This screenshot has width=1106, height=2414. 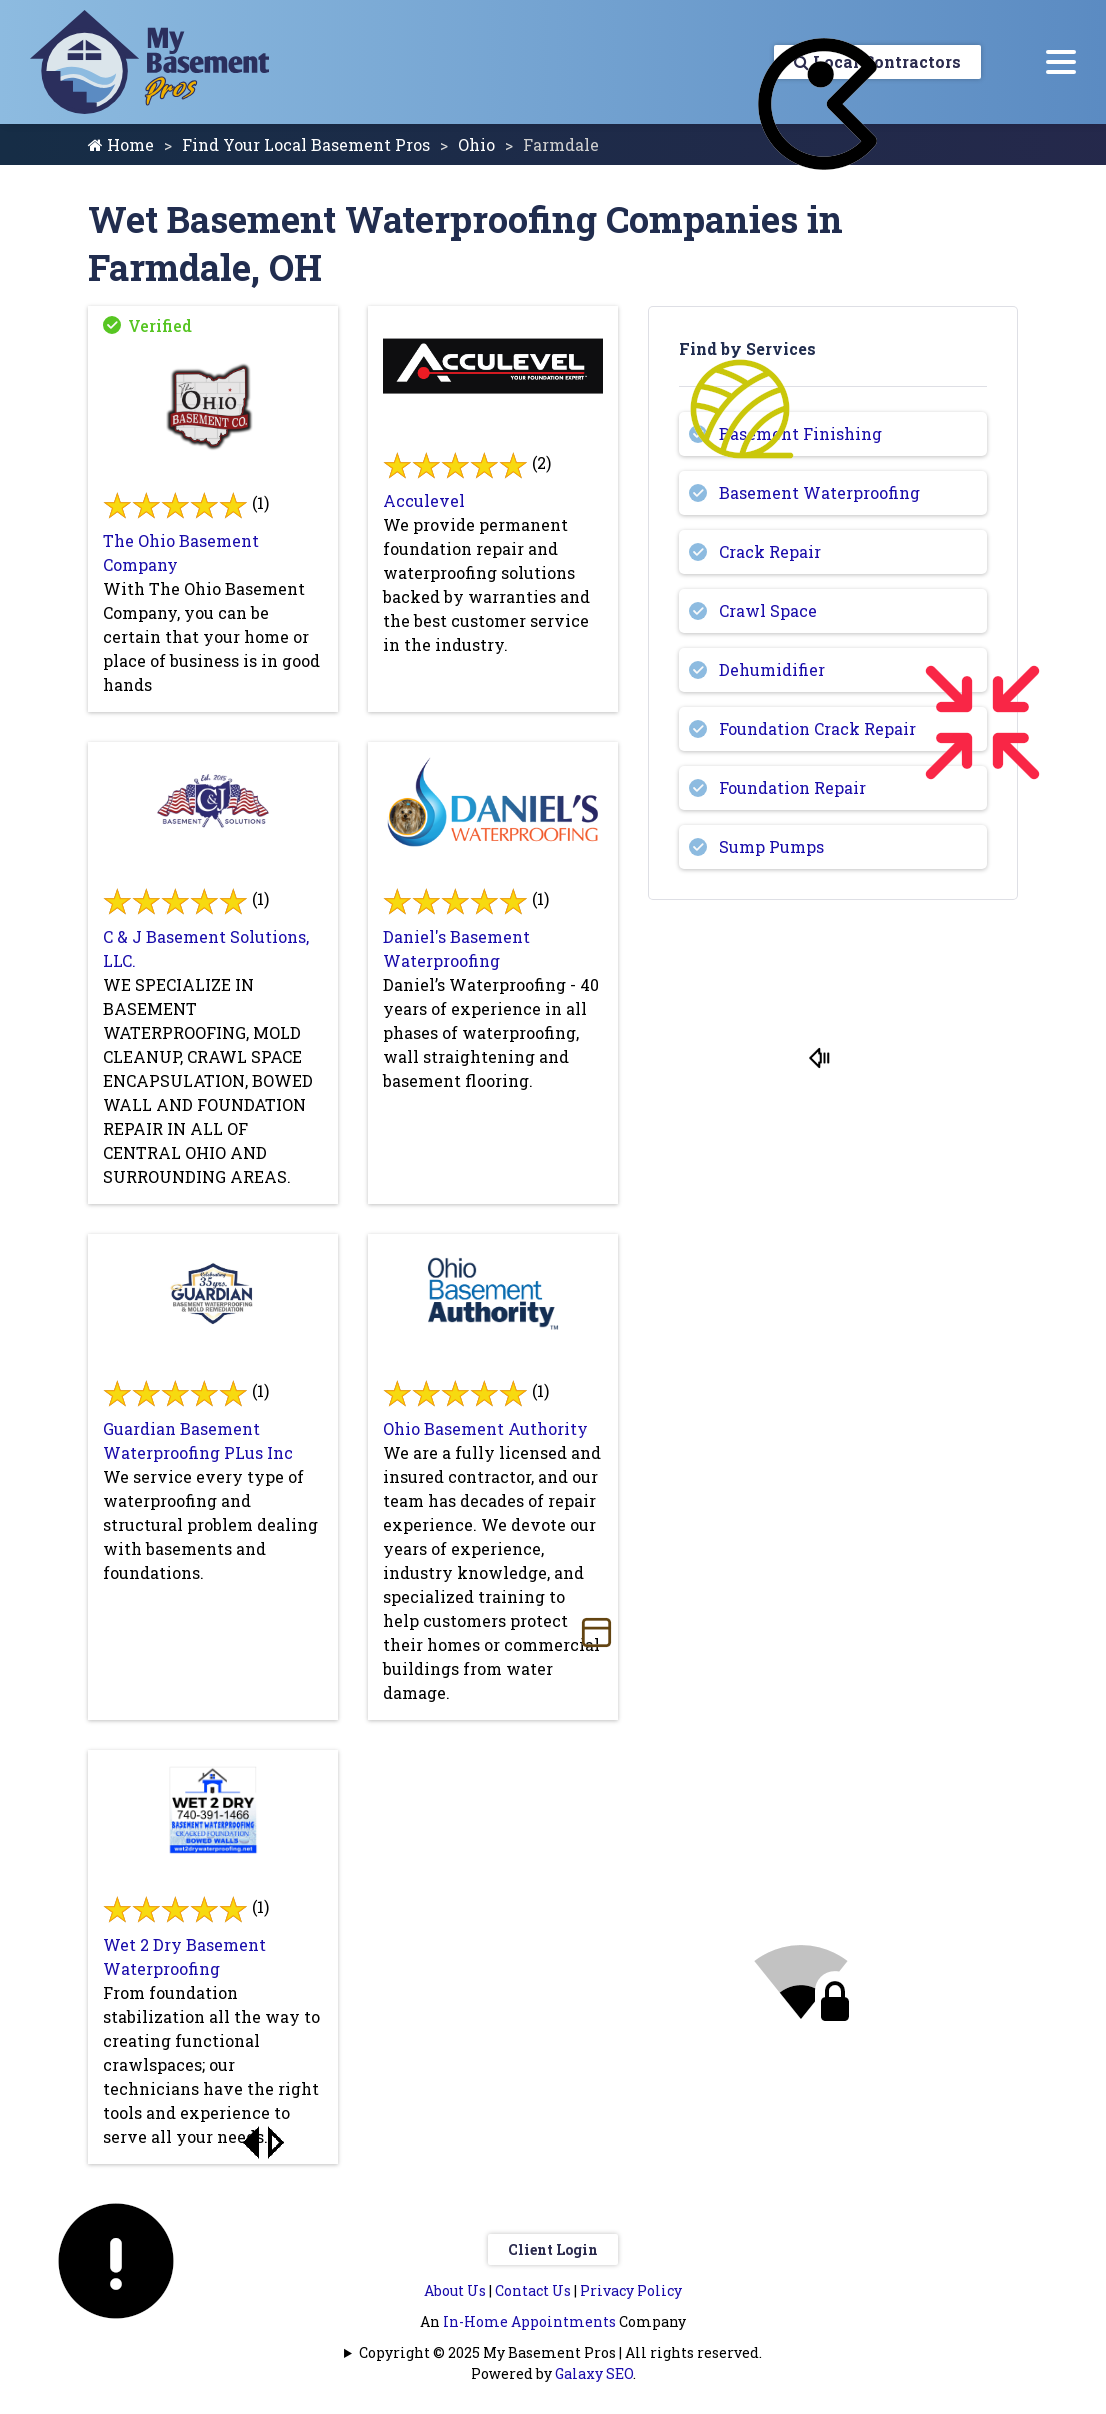 I want to click on launch a retro-style game or arcade app, so click(x=824, y=104).